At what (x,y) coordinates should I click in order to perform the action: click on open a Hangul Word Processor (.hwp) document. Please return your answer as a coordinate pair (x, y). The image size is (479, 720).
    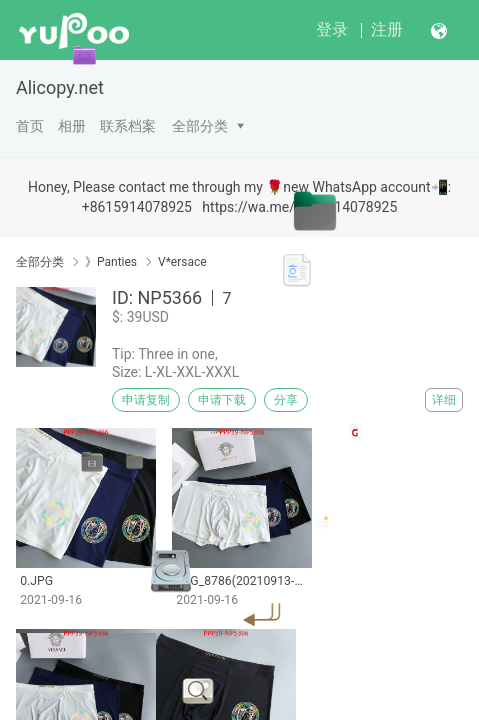
    Looking at the image, I should click on (297, 270).